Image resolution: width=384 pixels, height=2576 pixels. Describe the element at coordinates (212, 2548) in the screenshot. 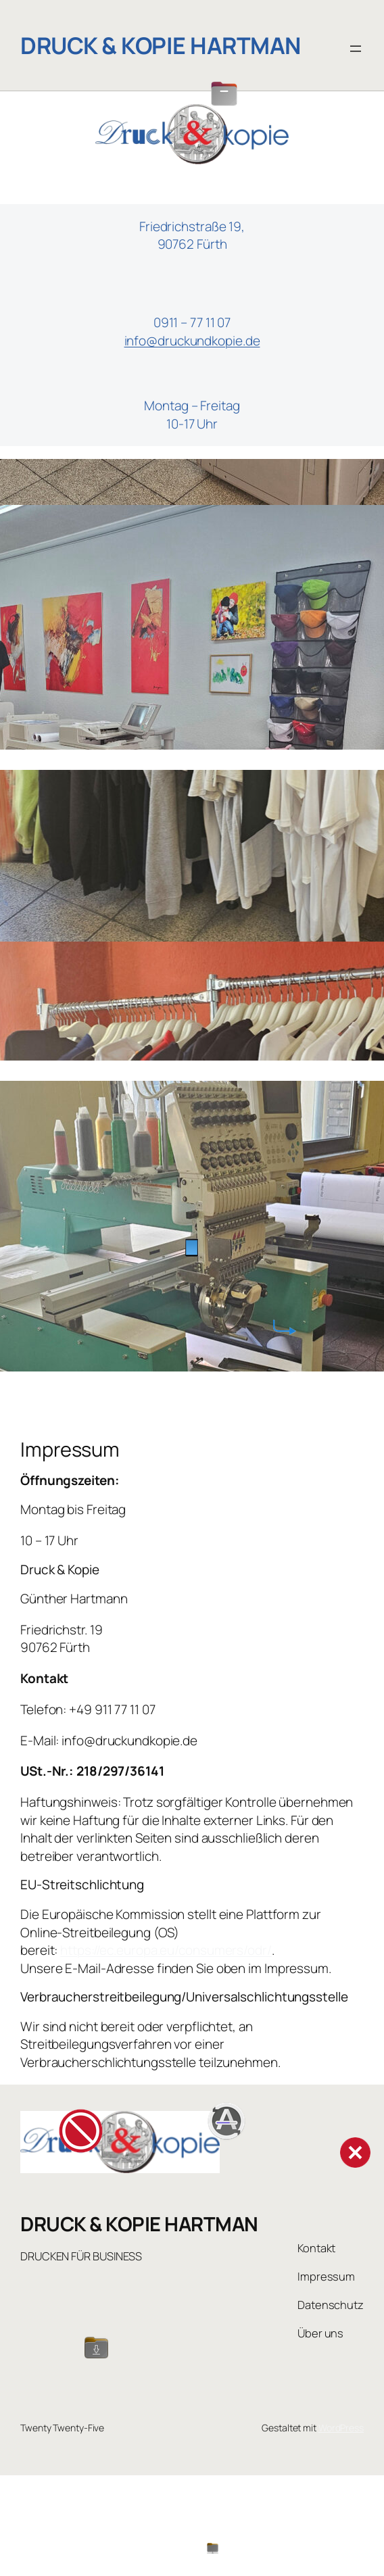

I see `access files stored on a remote server` at that location.